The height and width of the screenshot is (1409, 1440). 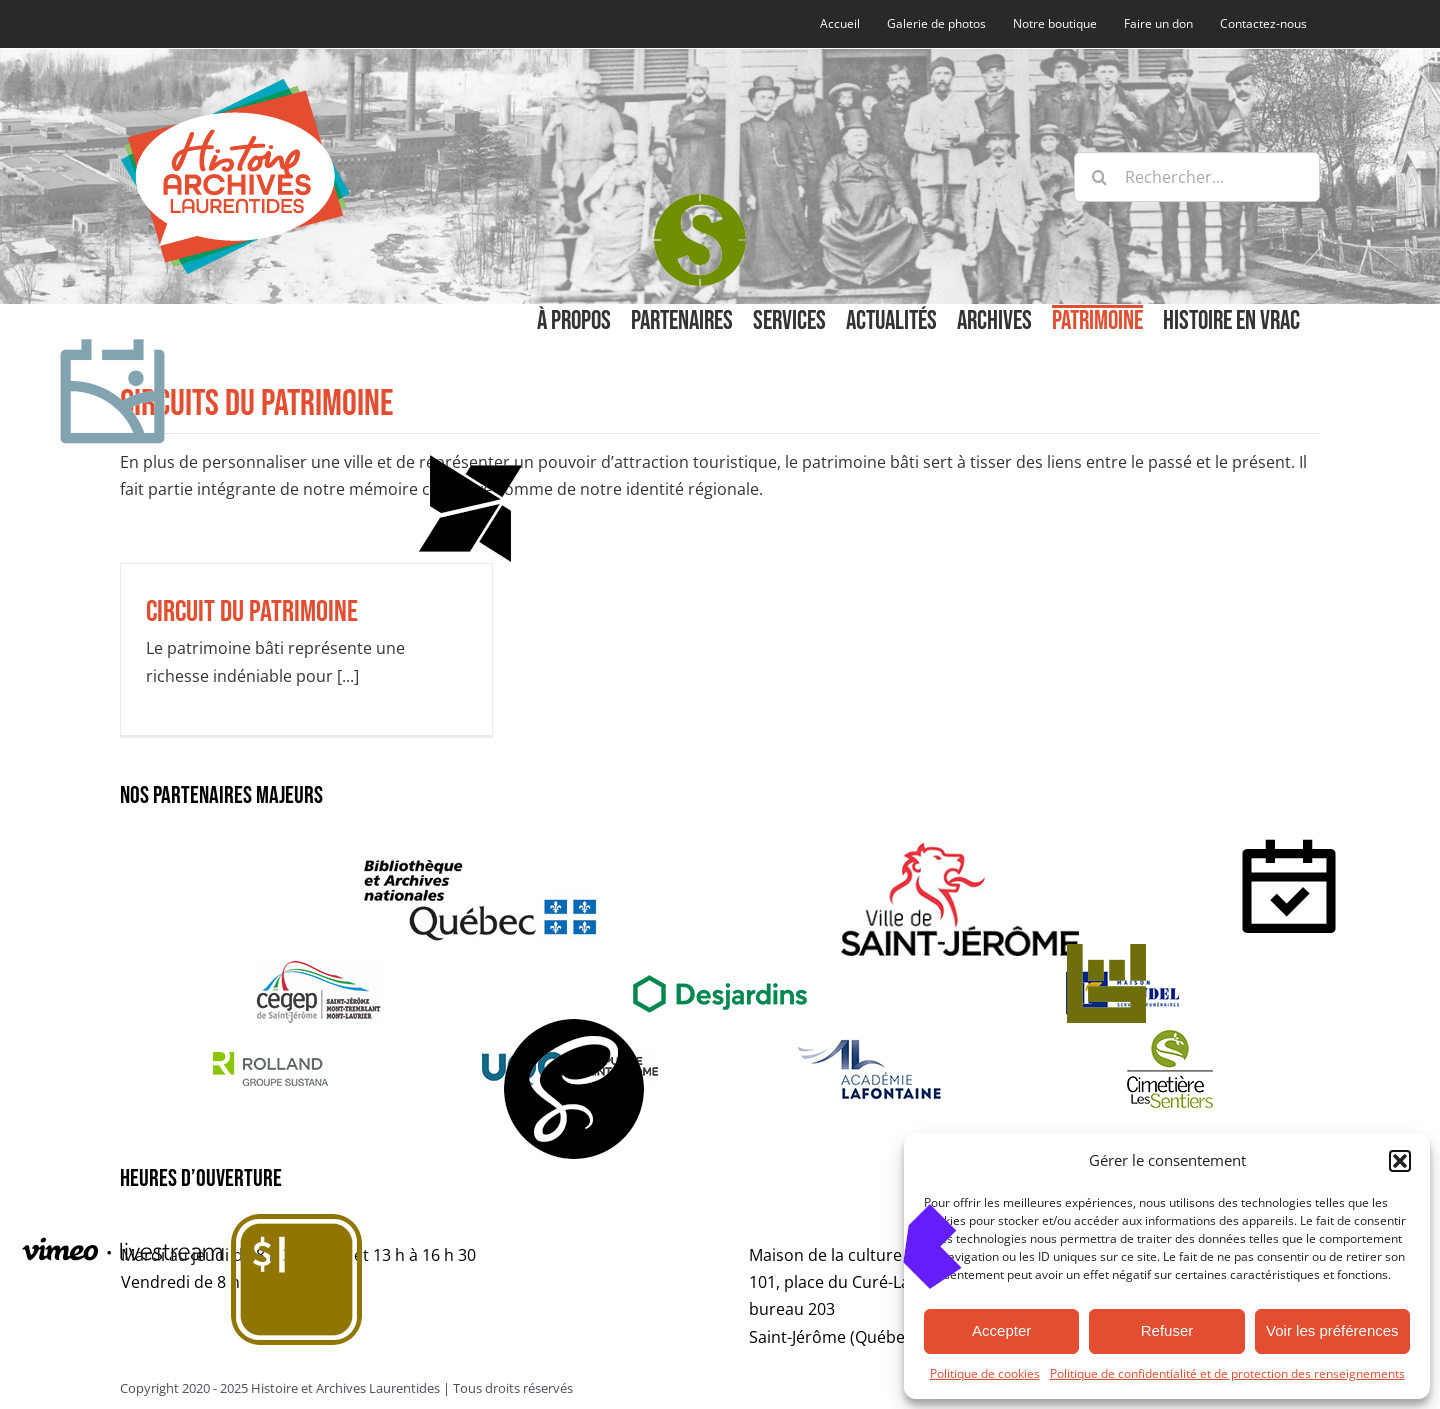 I want to click on link to MODX content management system, so click(x=470, y=508).